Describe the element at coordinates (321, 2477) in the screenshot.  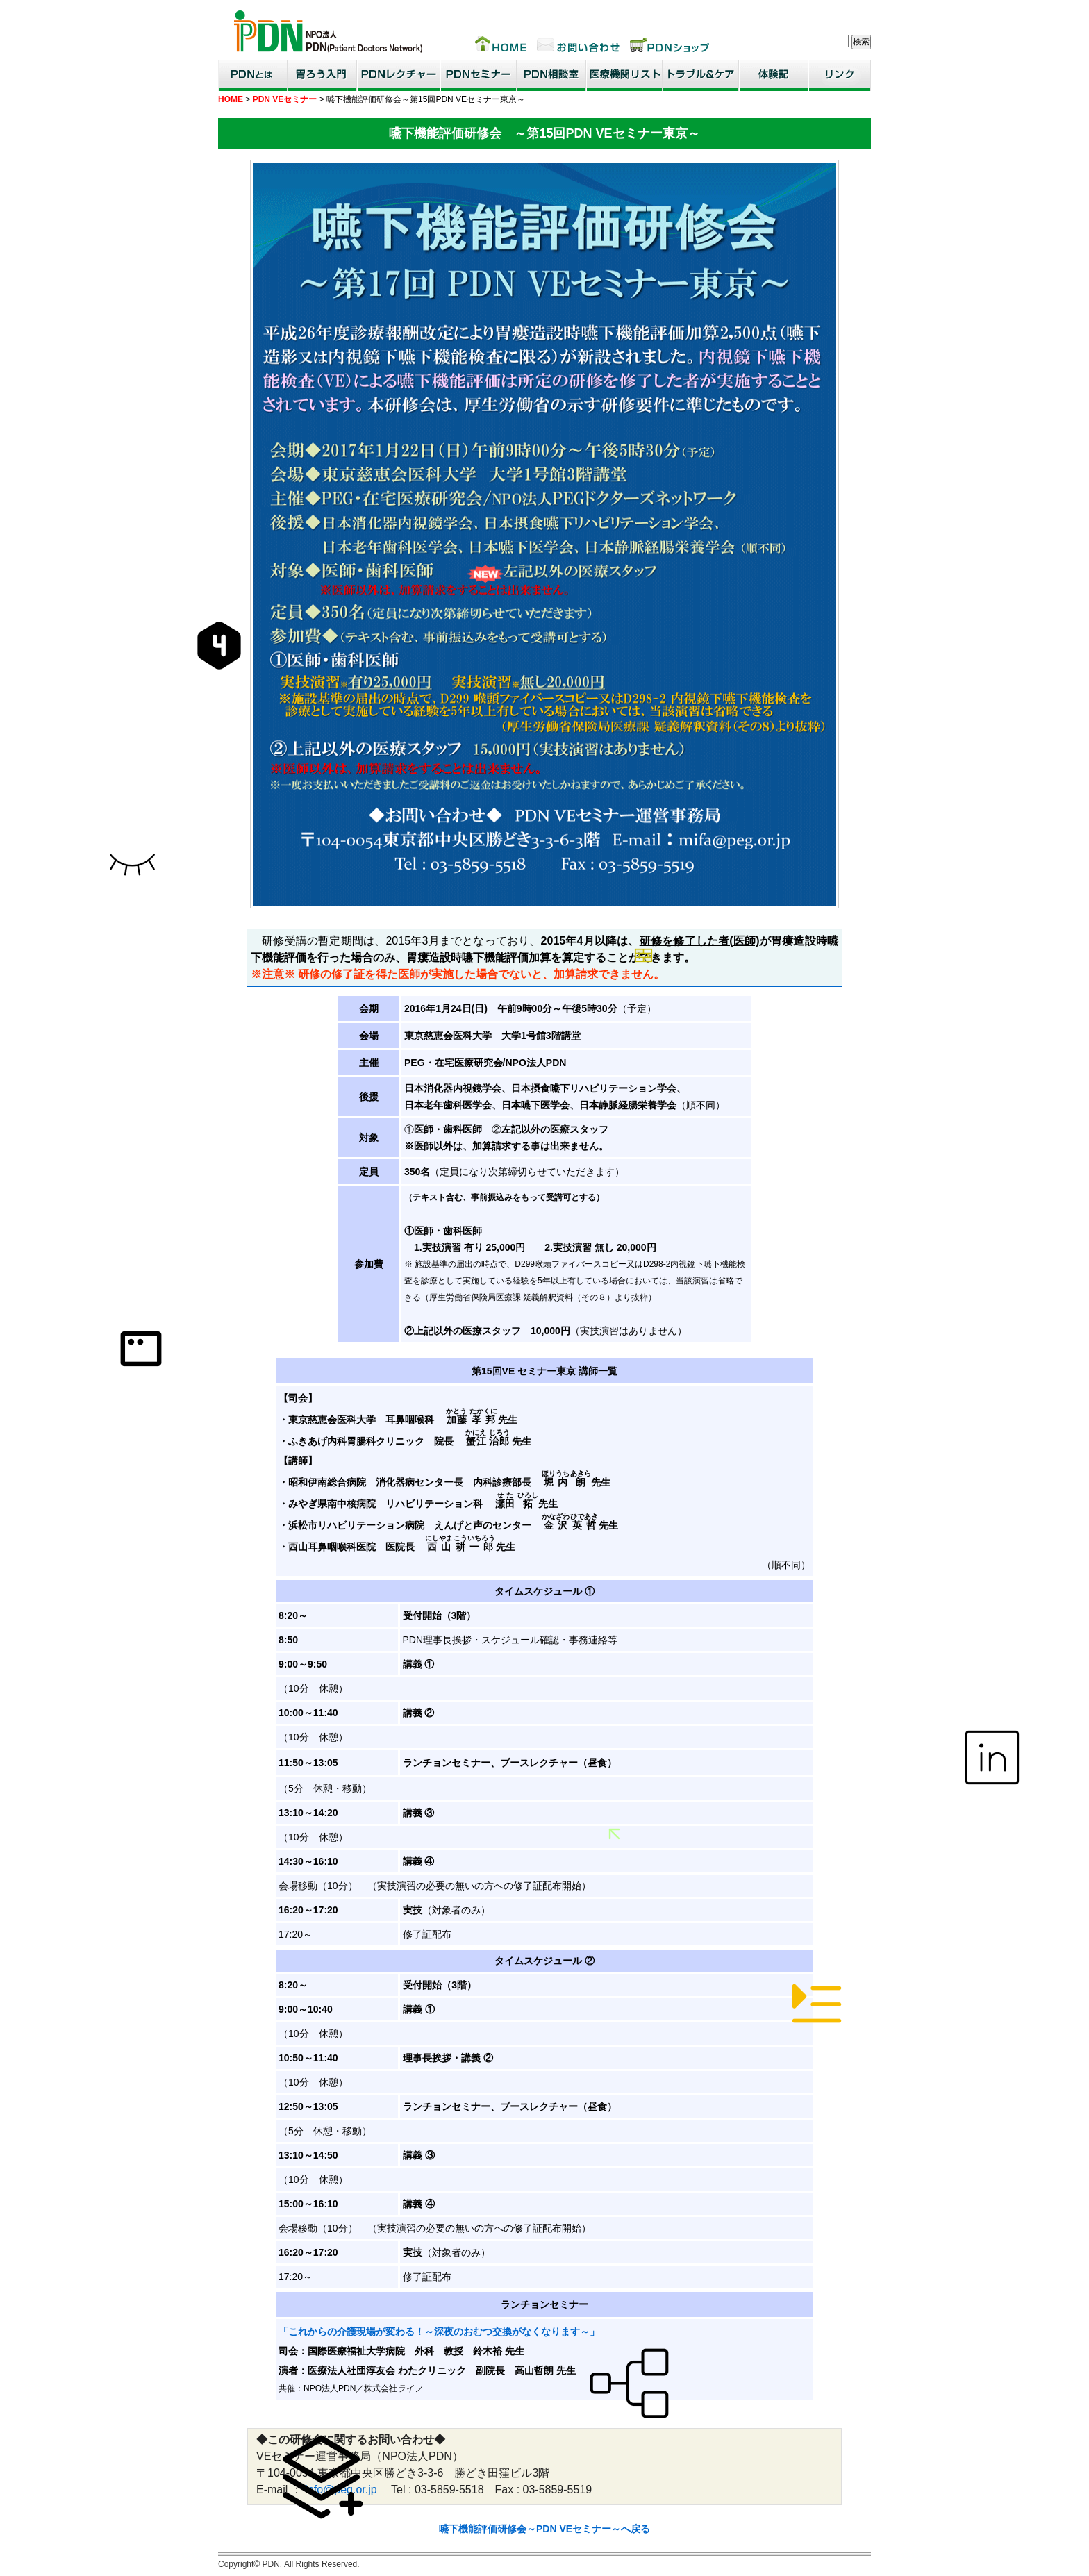
I see `add a new layer to the stack` at that location.